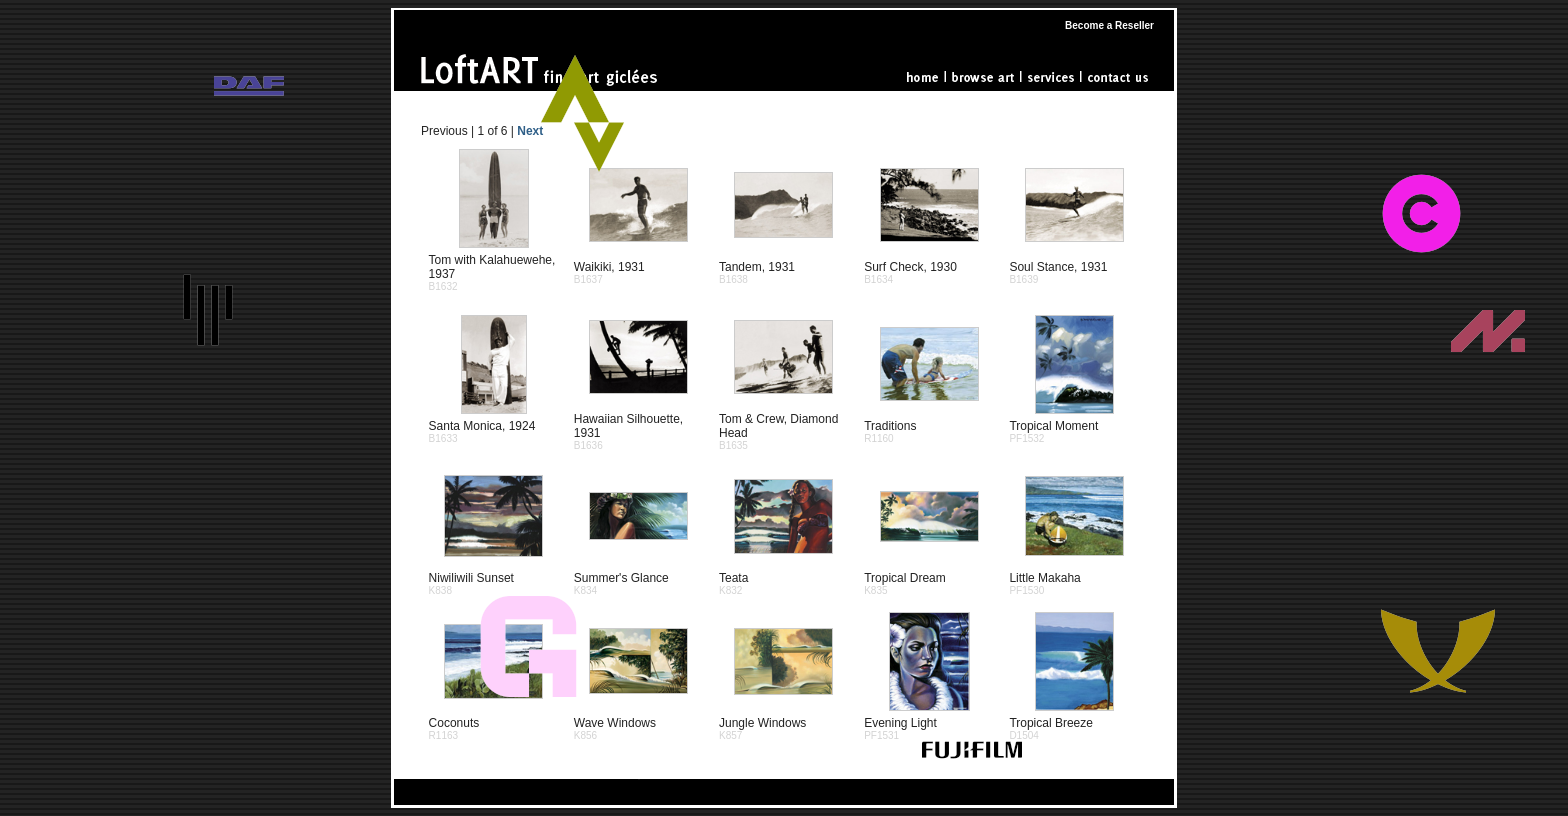 This screenshot has width=1568, height=816. Describe the element at coordinates (972, 750) in the screenshot. I see `visit Fujifilm's official website or support` at that location.